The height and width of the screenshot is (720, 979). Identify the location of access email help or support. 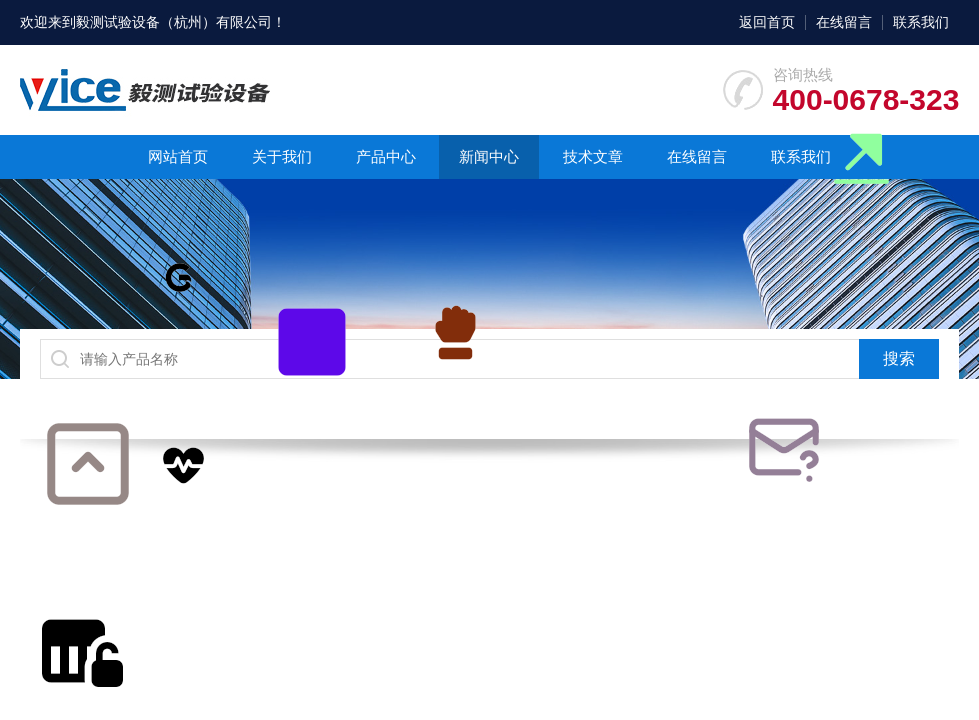
(784, 447).